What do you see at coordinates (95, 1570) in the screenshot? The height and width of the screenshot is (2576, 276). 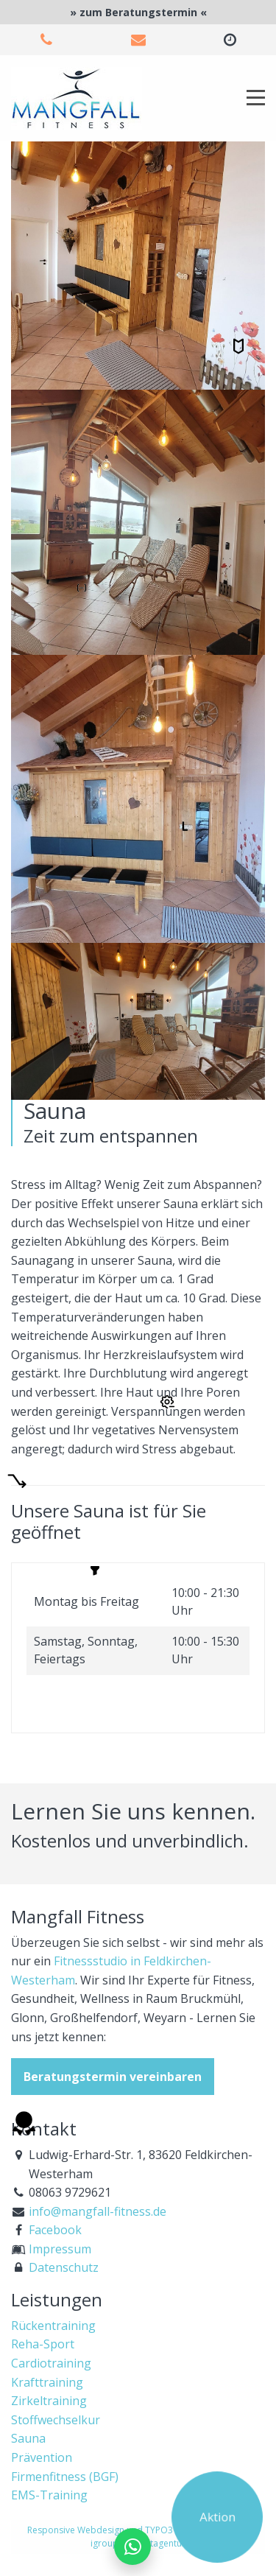 I see `filter or sort content` at bounding box center [95, 1570].